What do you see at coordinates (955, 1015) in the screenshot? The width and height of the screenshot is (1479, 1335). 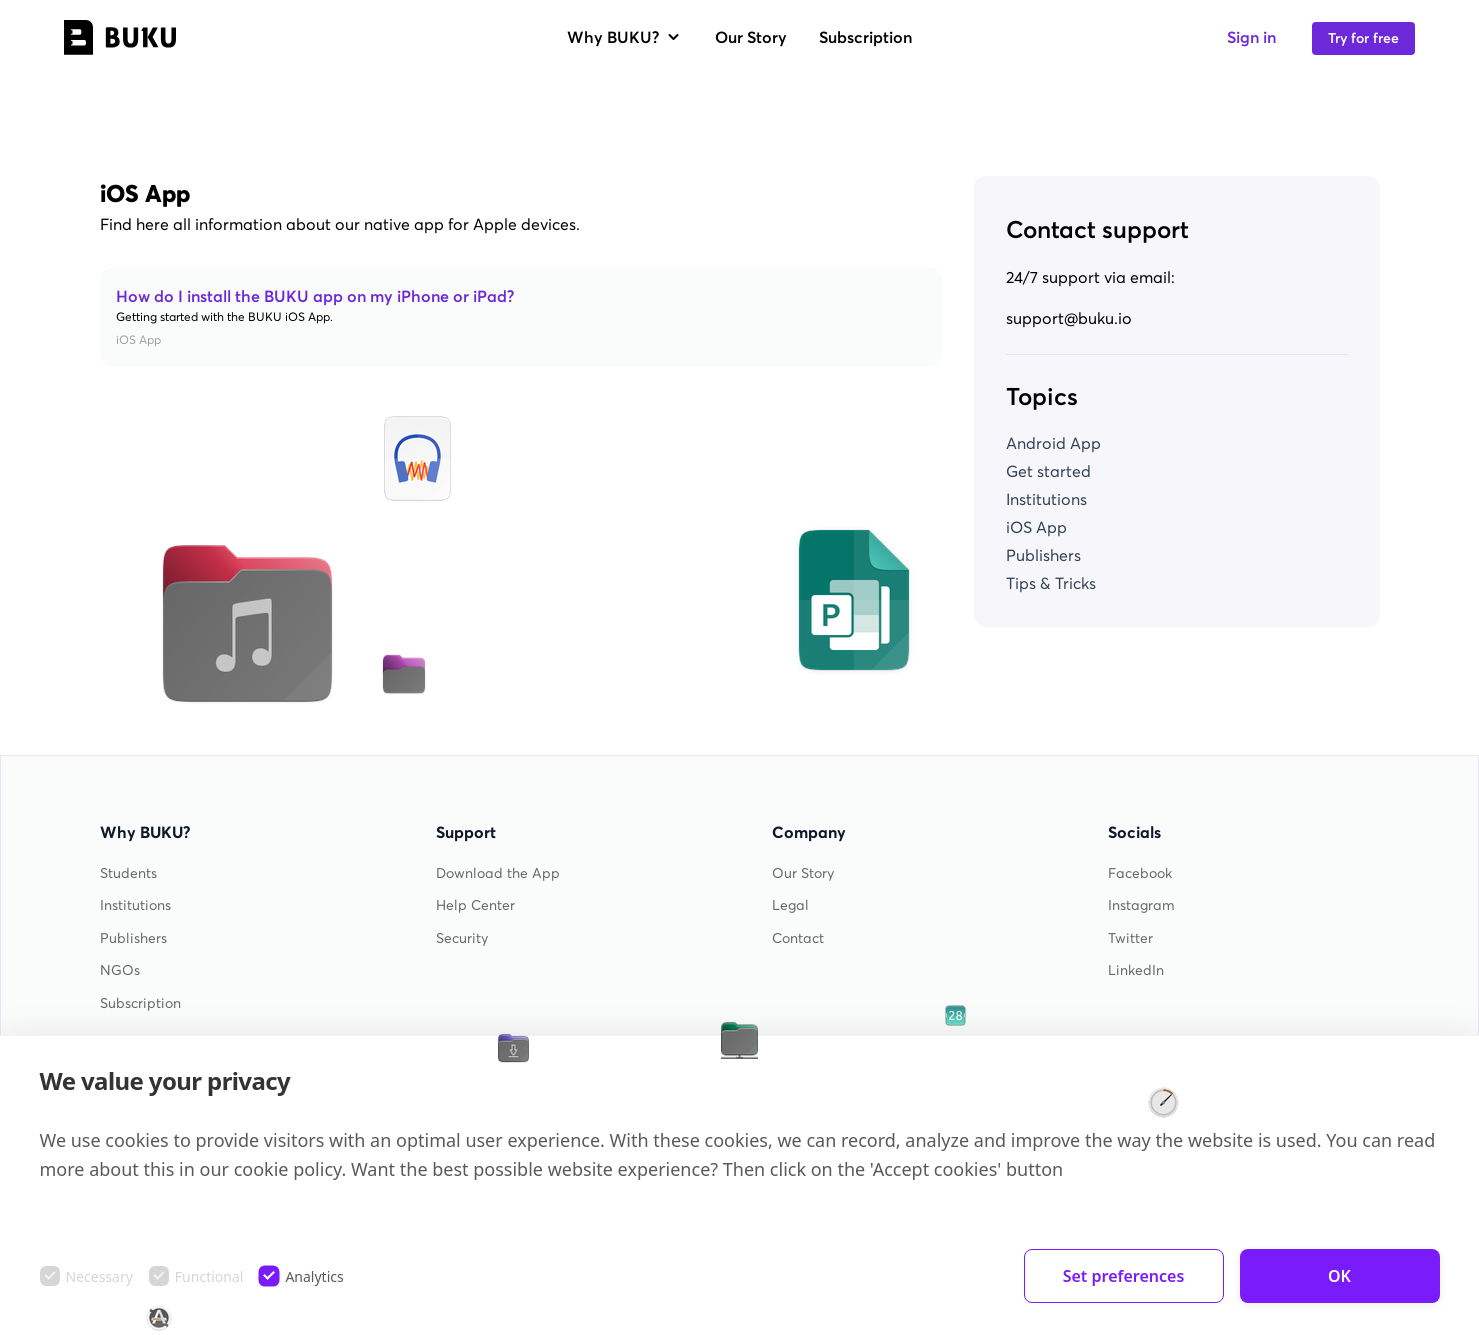 I see `open the calendar app` at bounding box center [955, 1015].